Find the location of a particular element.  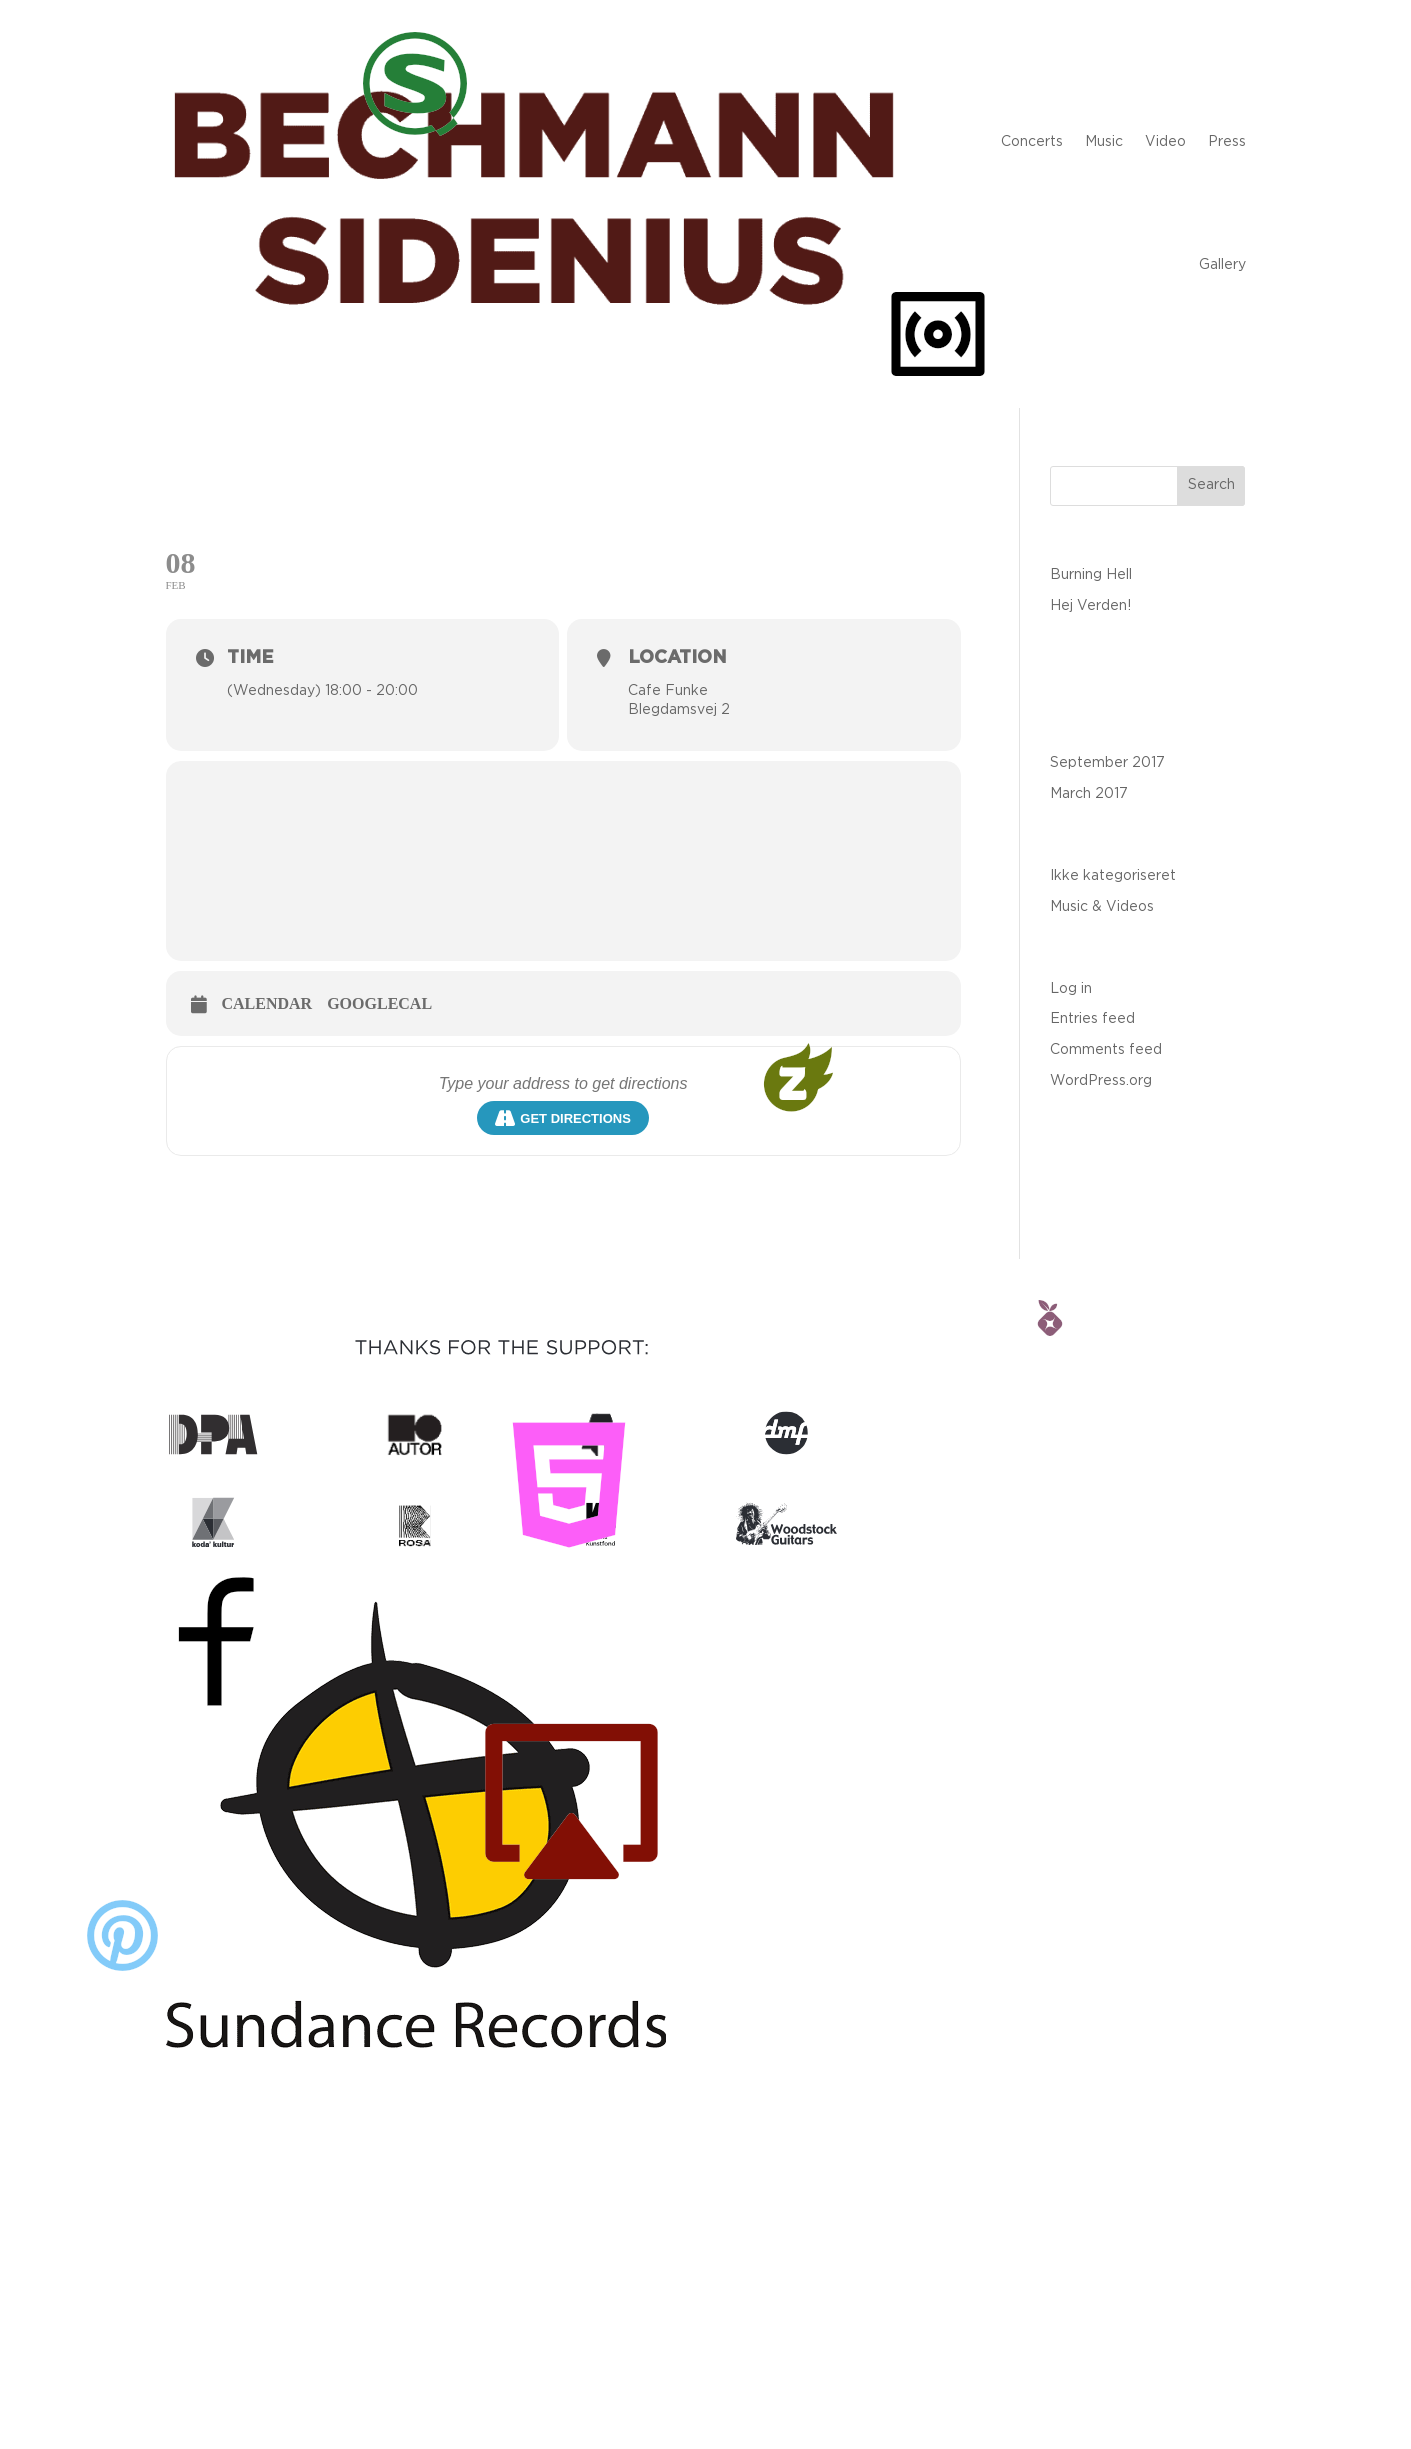

visit ZCOOL design community is located at coordinates (798, 1077).